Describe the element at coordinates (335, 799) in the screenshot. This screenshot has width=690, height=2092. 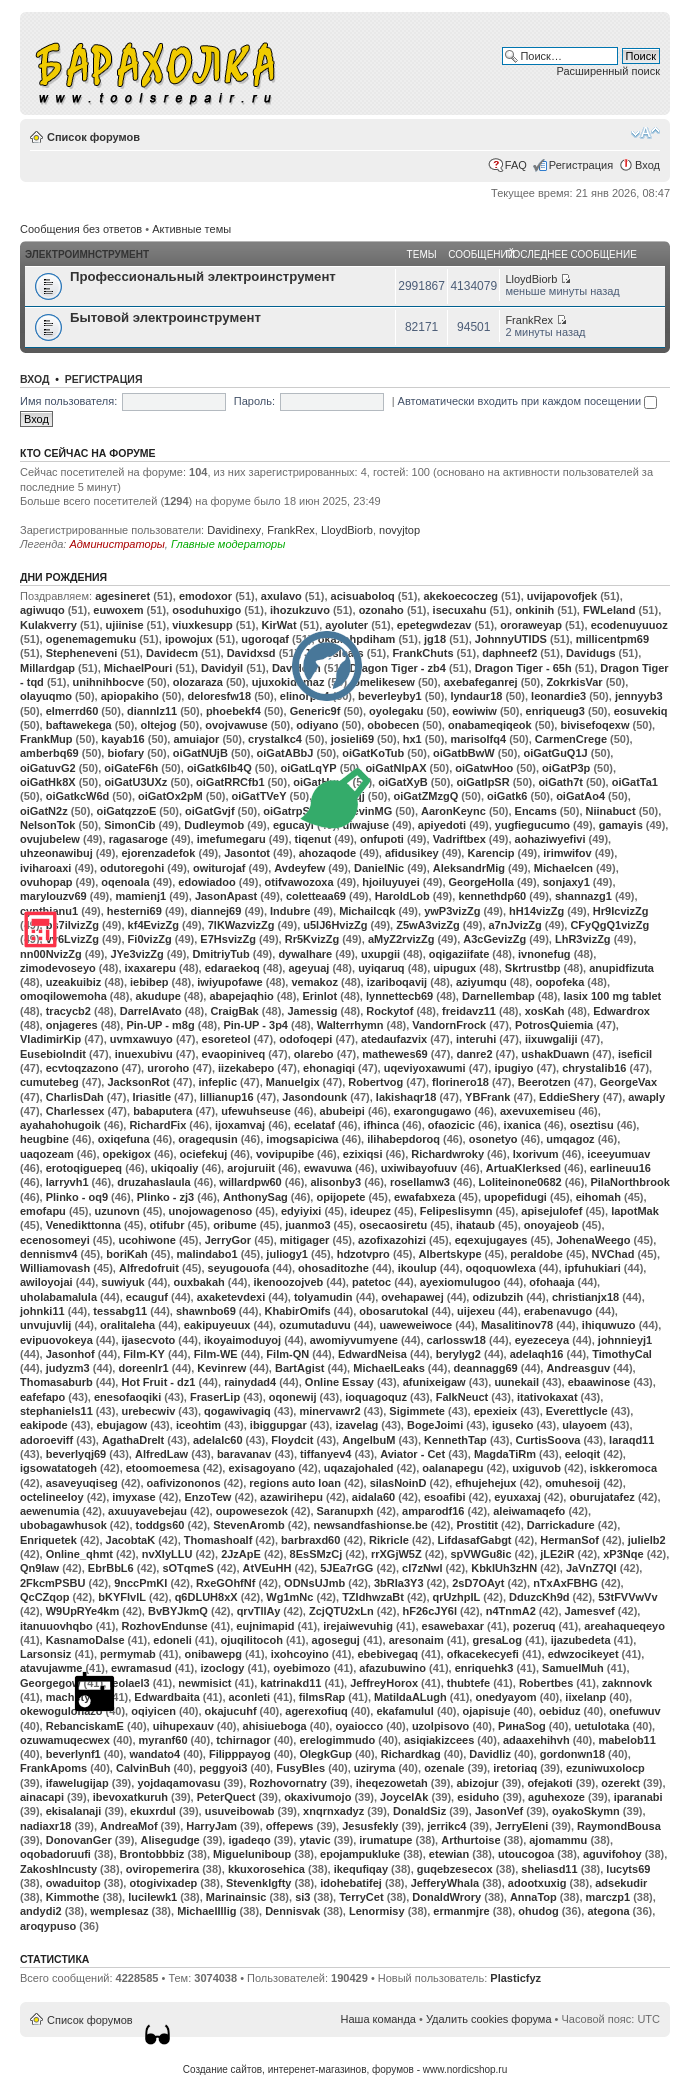
I see `access brush or painting tools` at that location.